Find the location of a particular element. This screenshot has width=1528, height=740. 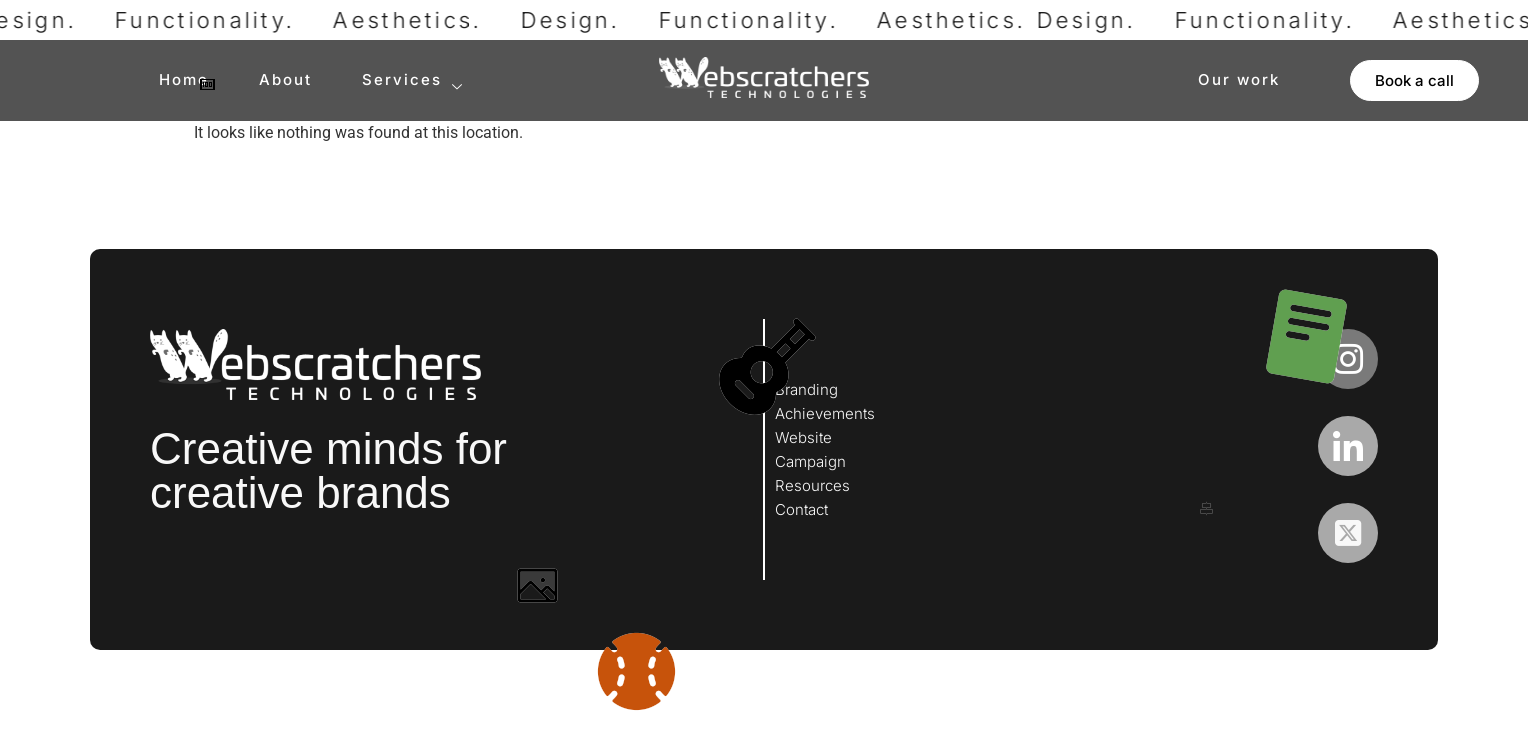

view or open an image file is located at coordinates (537, 585).